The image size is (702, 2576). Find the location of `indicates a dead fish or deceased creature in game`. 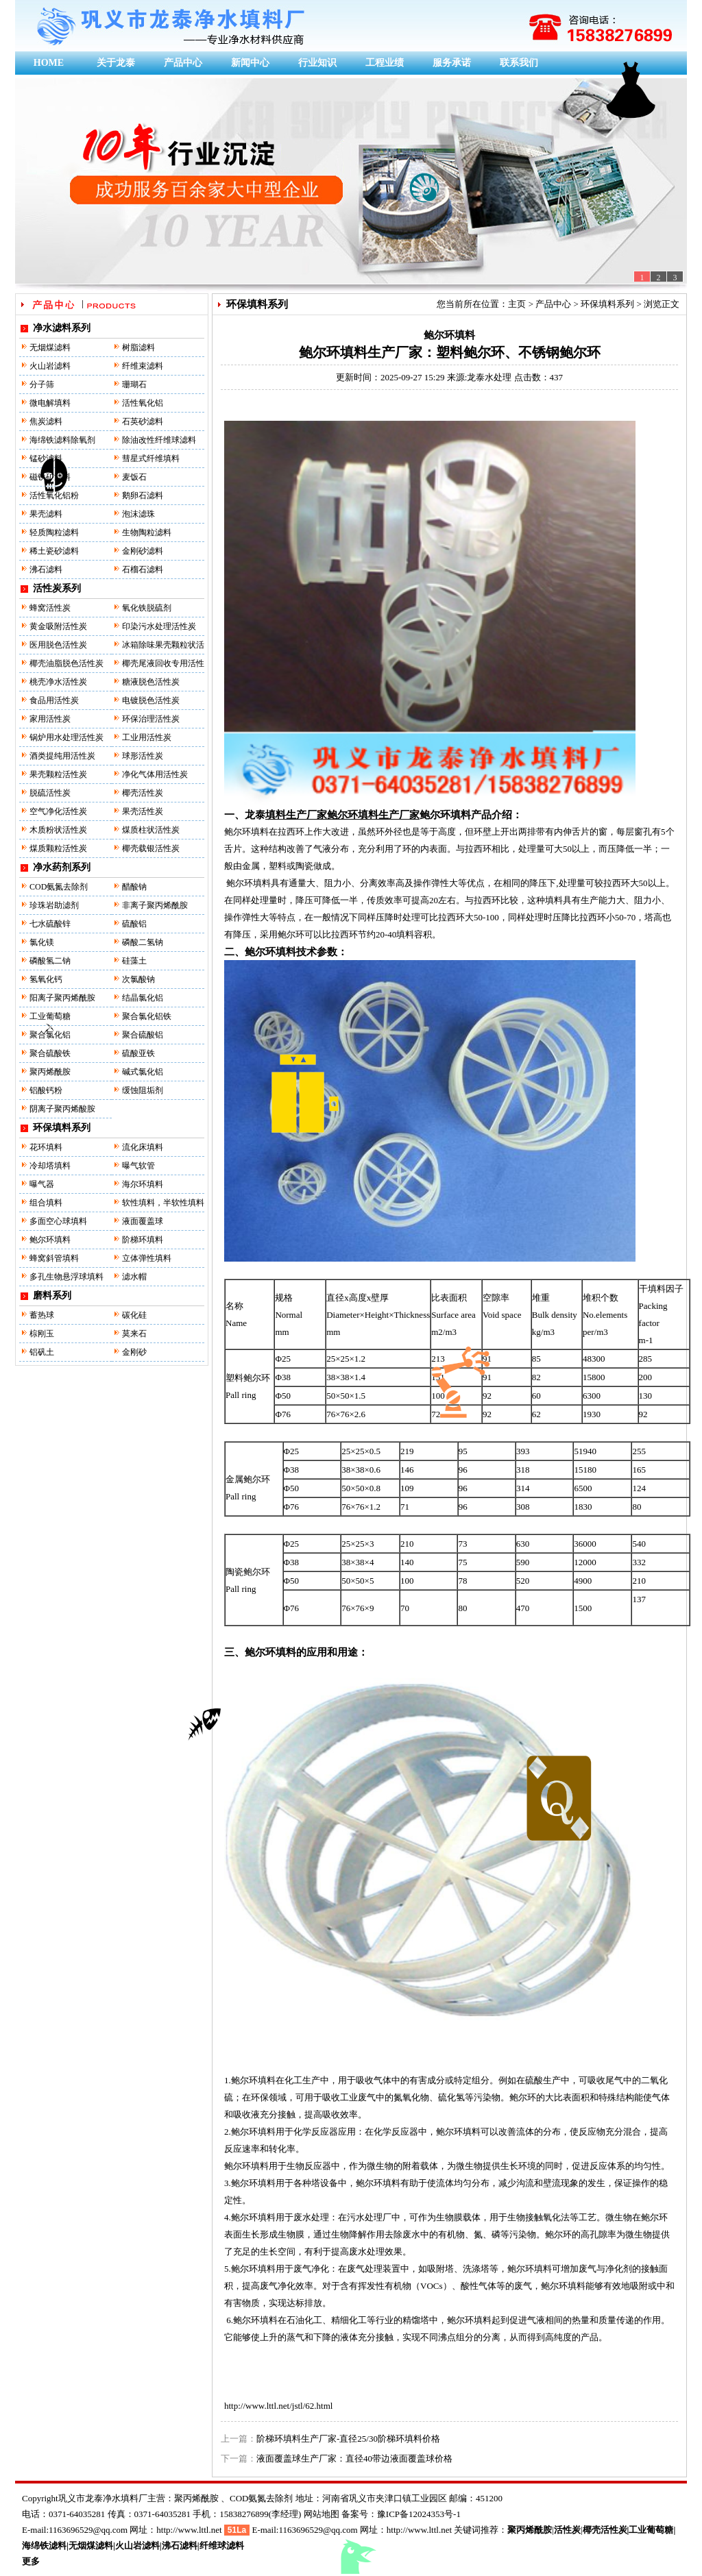

indicates a dead fish or deceased creature in game is located at coordinates (204, 1724).